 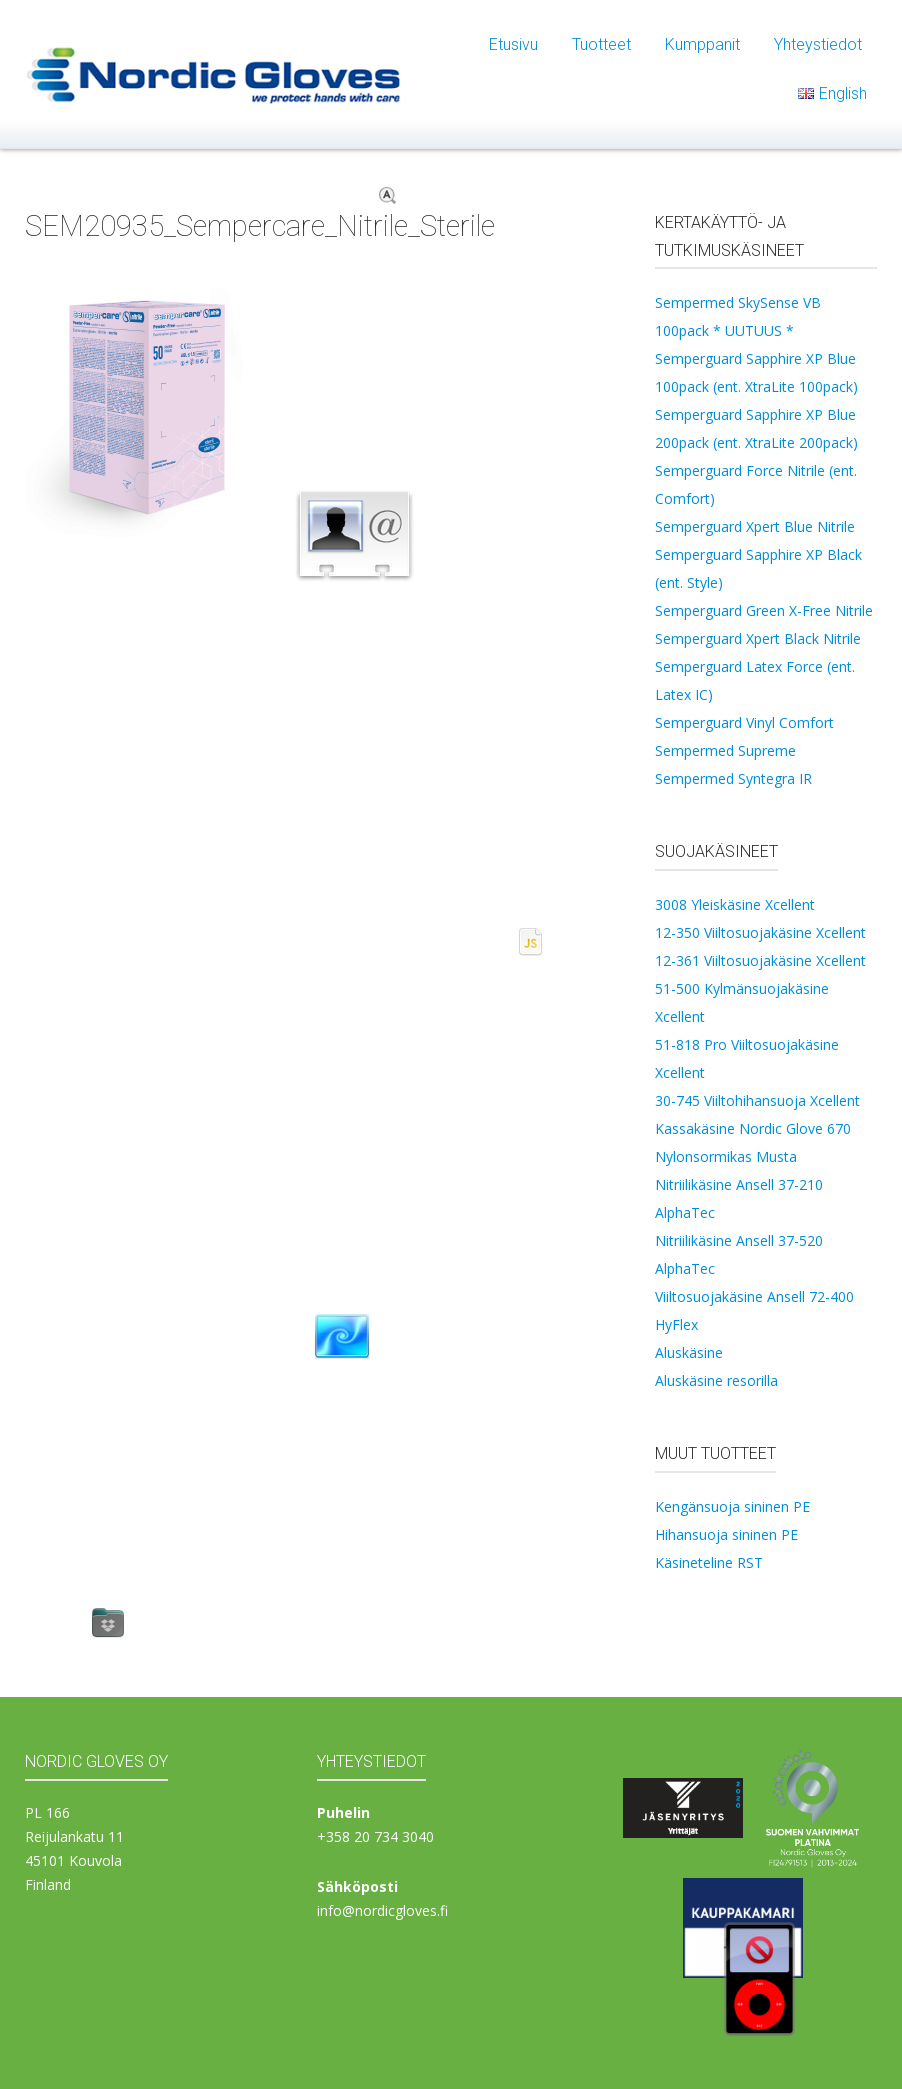 What do you see at coordinates (108, 1622) in the screenshot?
I see `open your dropbox synced folder` at bounding box center [108, 1622].